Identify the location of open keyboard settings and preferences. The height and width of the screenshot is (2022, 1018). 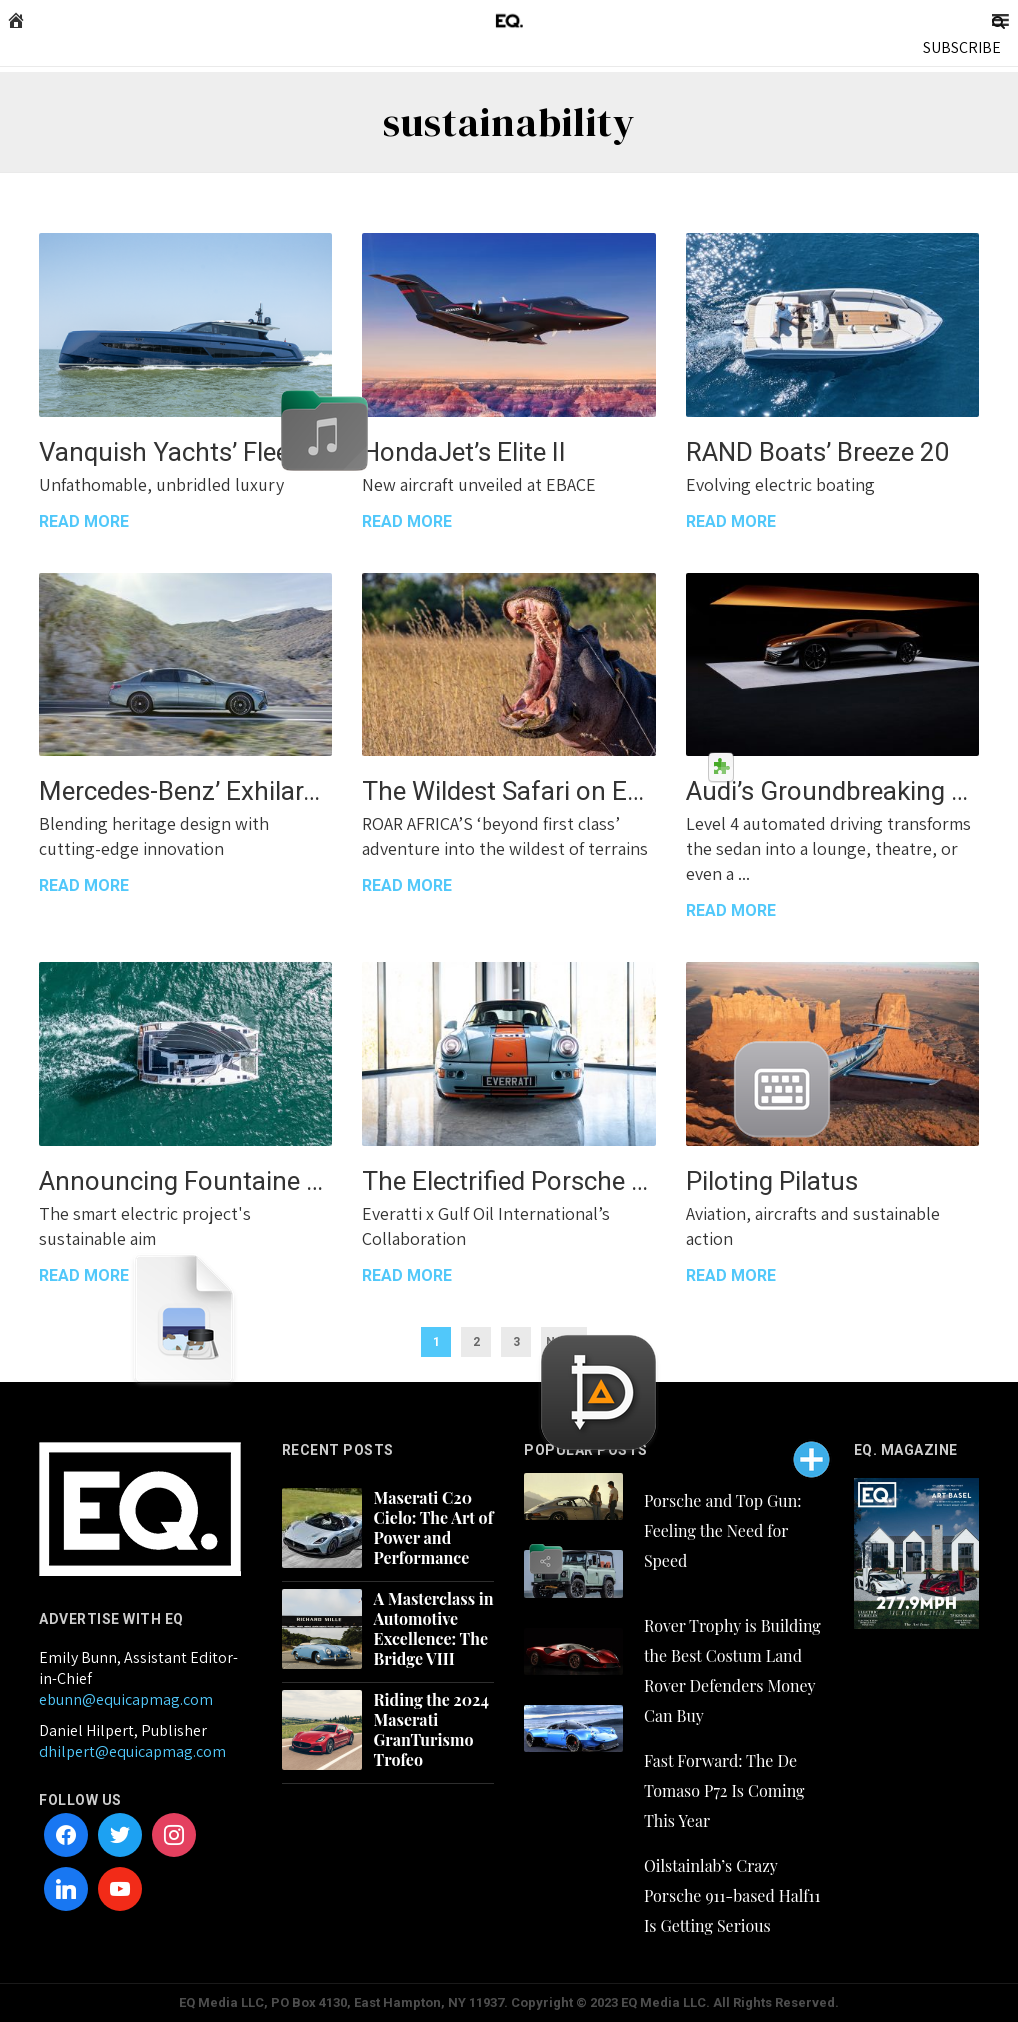
(782, 1091).